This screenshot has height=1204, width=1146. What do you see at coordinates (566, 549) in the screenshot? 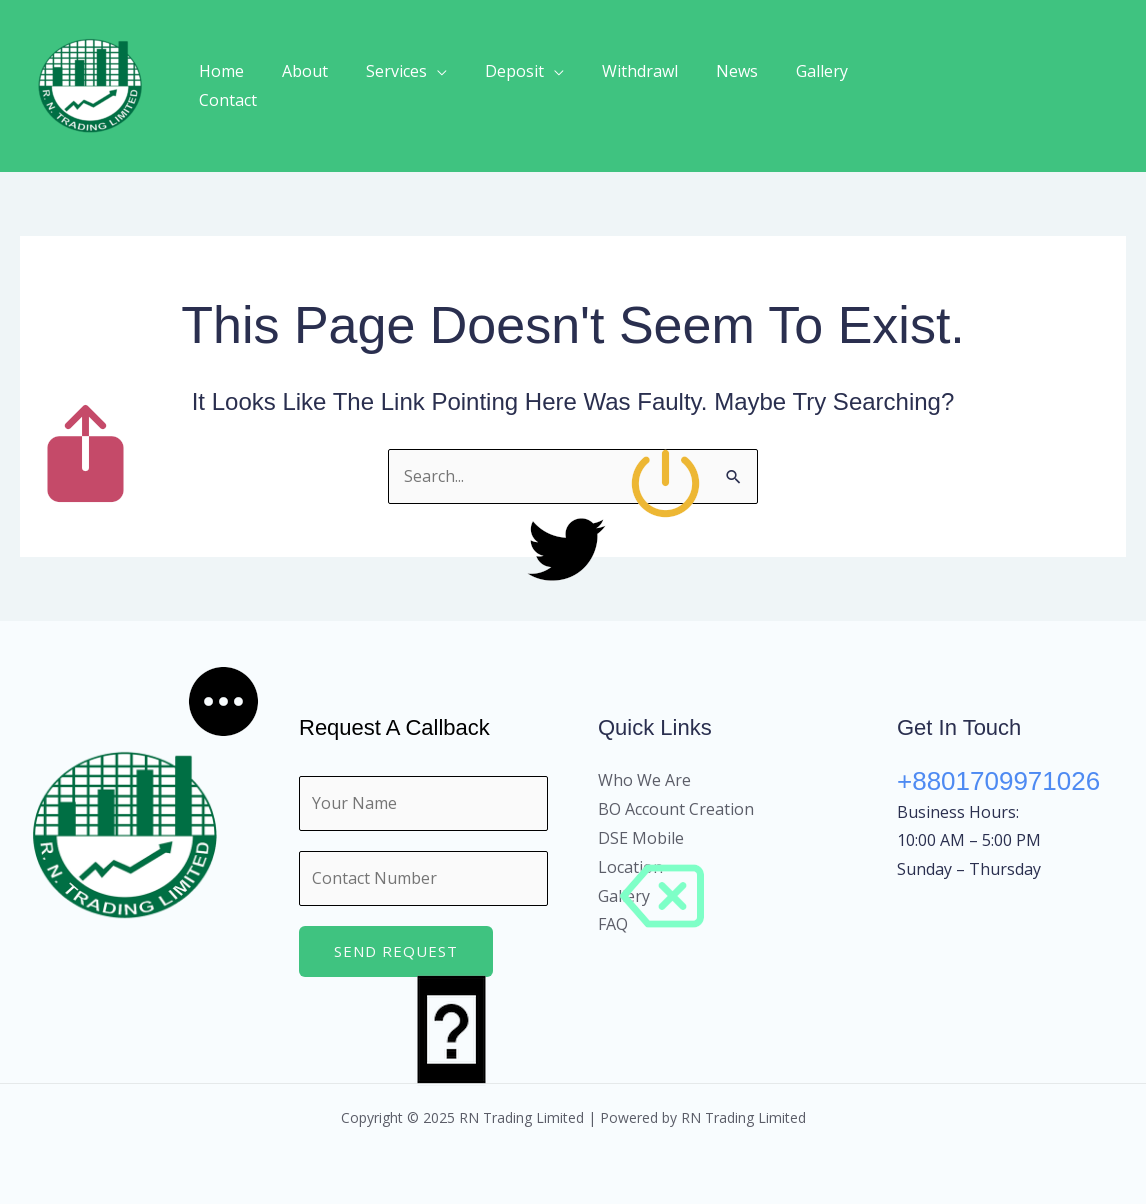
I see `share to twitter` at bounding box center [566, 549].